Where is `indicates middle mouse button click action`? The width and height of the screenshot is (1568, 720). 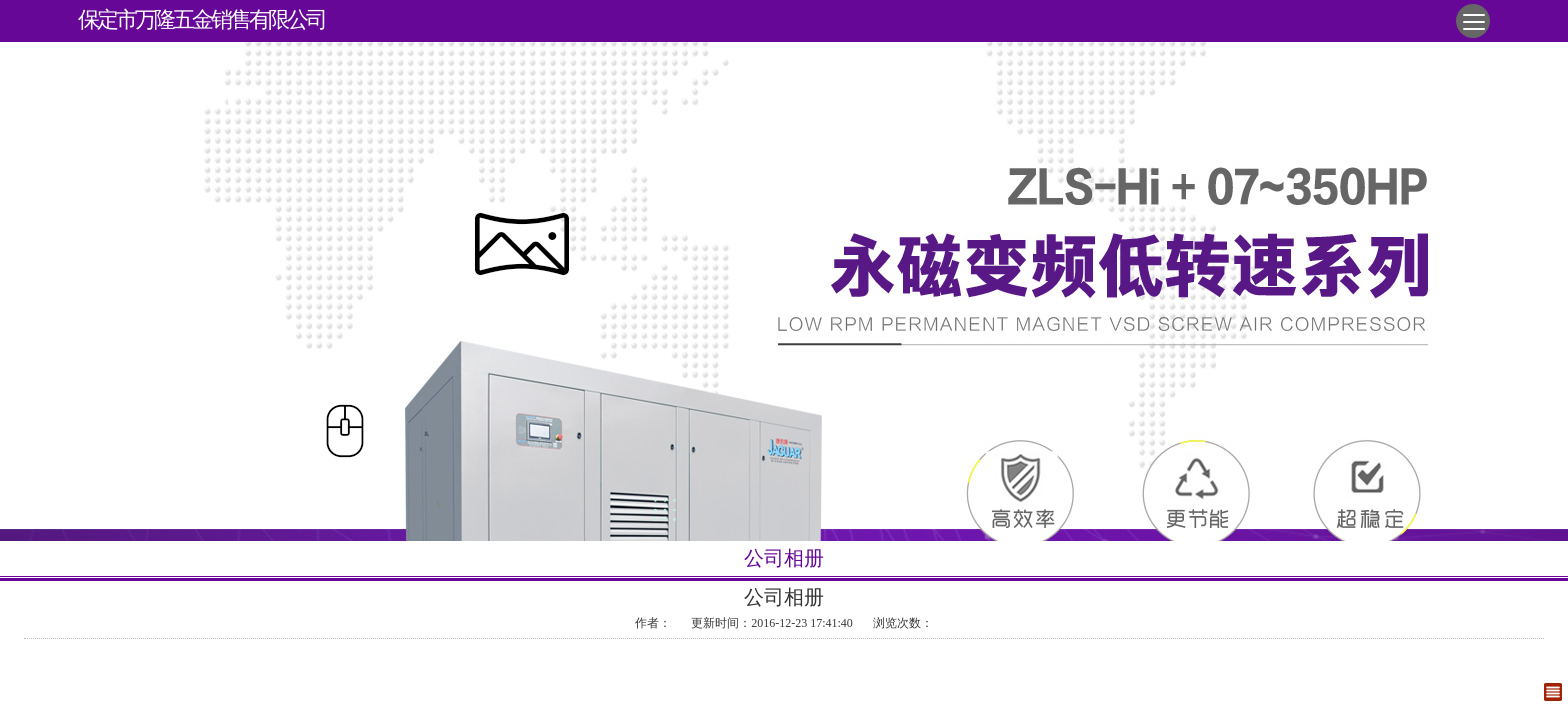 indicates middle mouse button click action is located at coordinates (345, 431).